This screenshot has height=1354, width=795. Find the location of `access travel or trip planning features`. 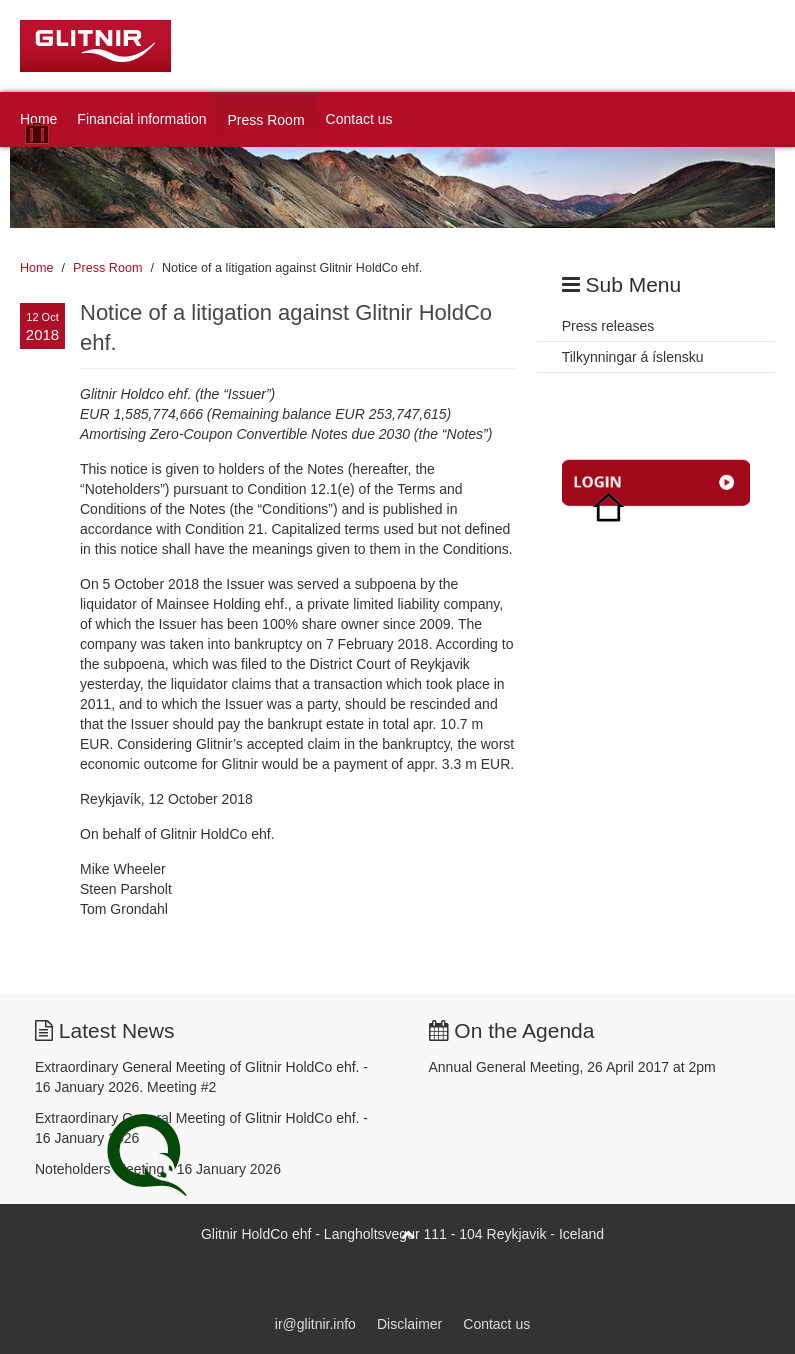

access travel or trip planning features is located at coordinates (37, 133).